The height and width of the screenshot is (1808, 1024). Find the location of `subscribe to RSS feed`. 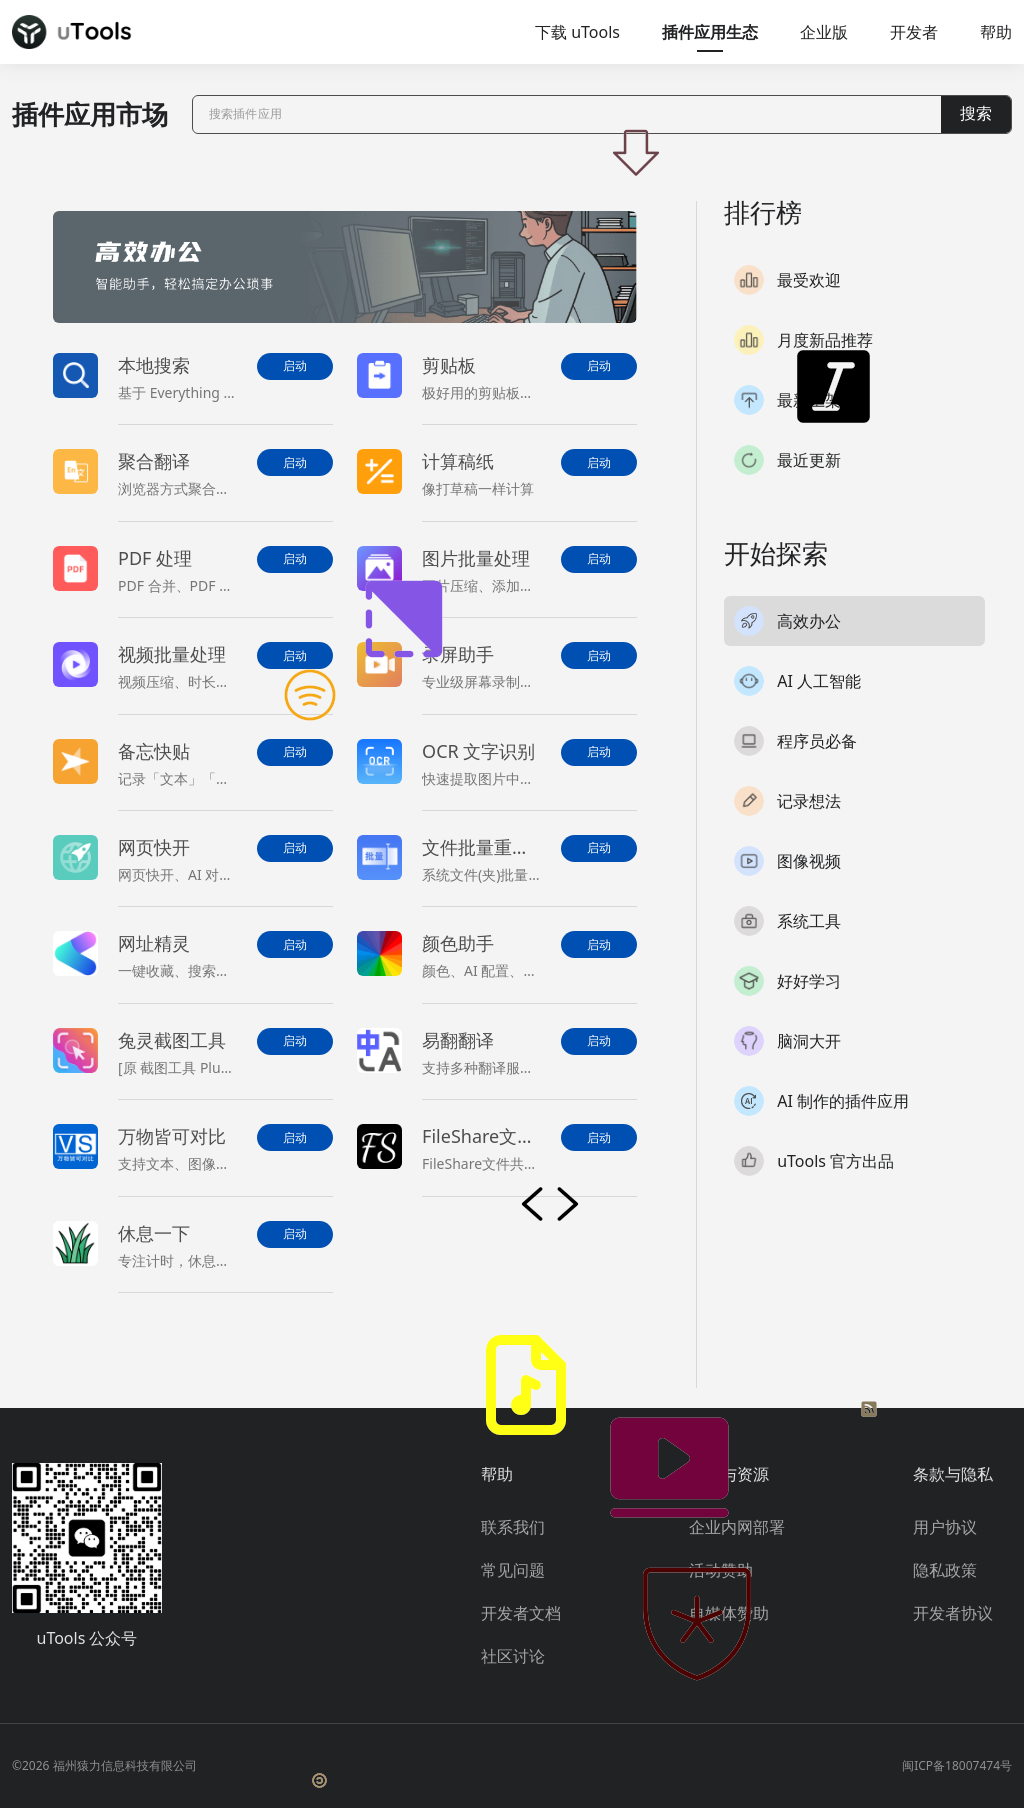

subscribe to RSS feed is located at coordinates (869, 1409).